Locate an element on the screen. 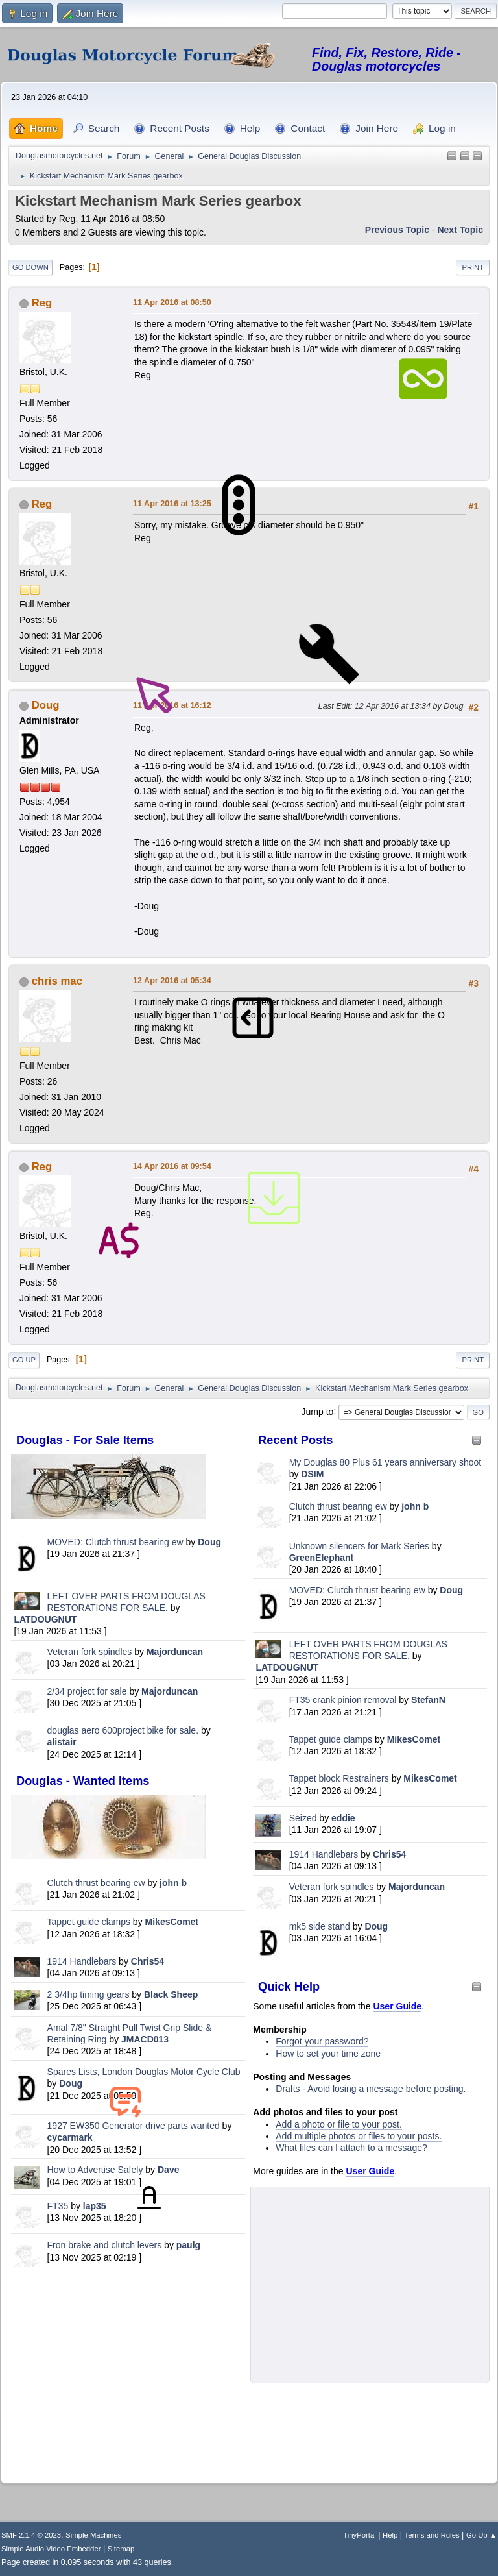 This screenshot has height=2576, width=498. indicates australian dollar currency is located at coordinates (119, 1240).